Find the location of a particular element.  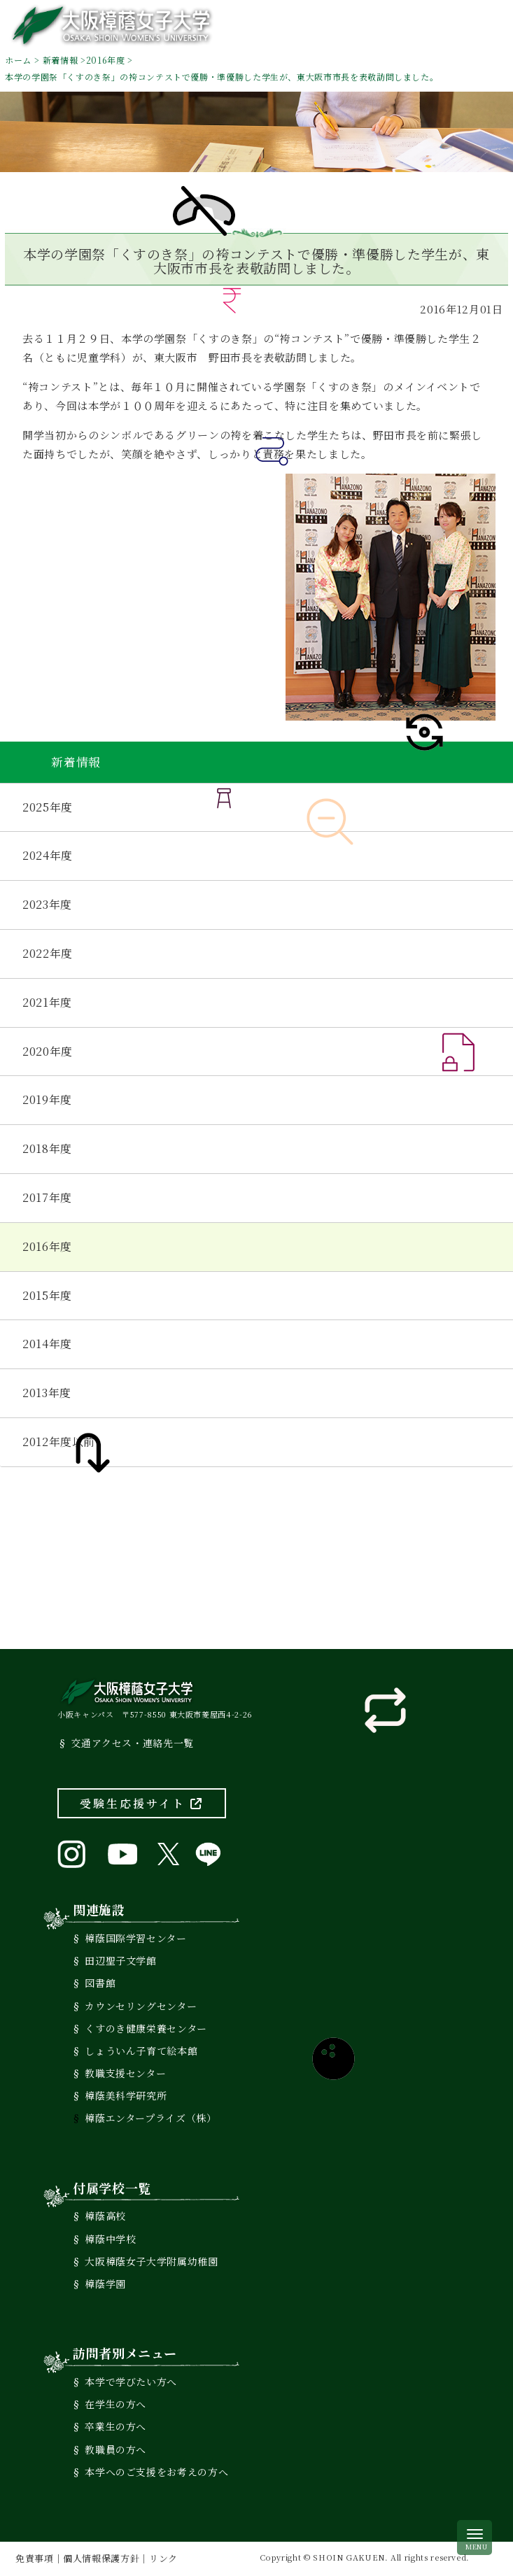

redo or repeat last action is located at coordinates (91, 1452).